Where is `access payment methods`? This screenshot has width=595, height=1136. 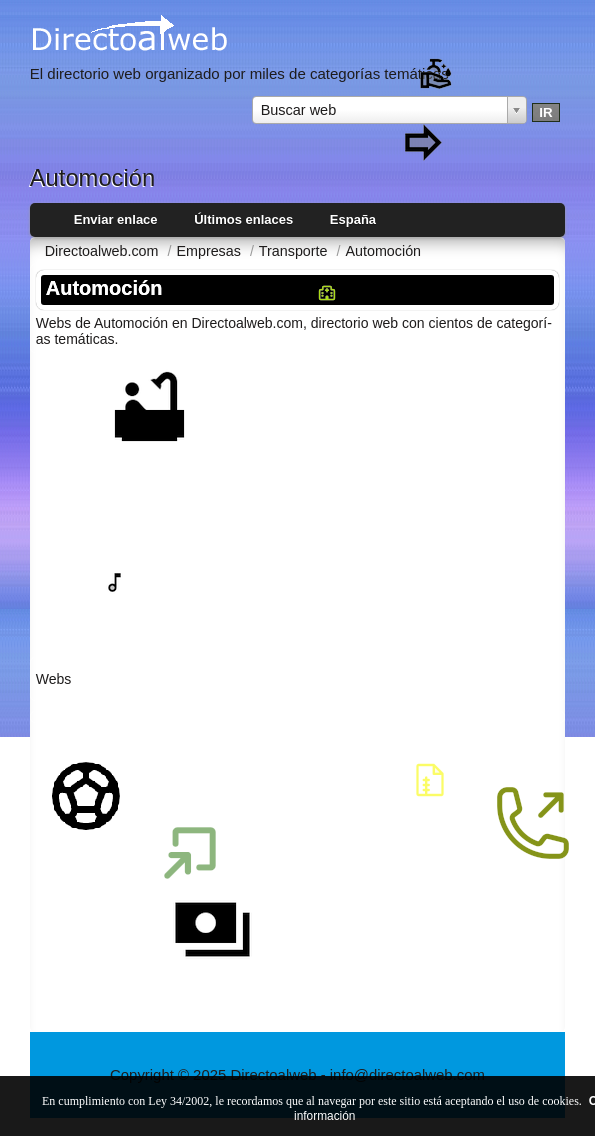 access payment methods is located at coordinates (212, 929).